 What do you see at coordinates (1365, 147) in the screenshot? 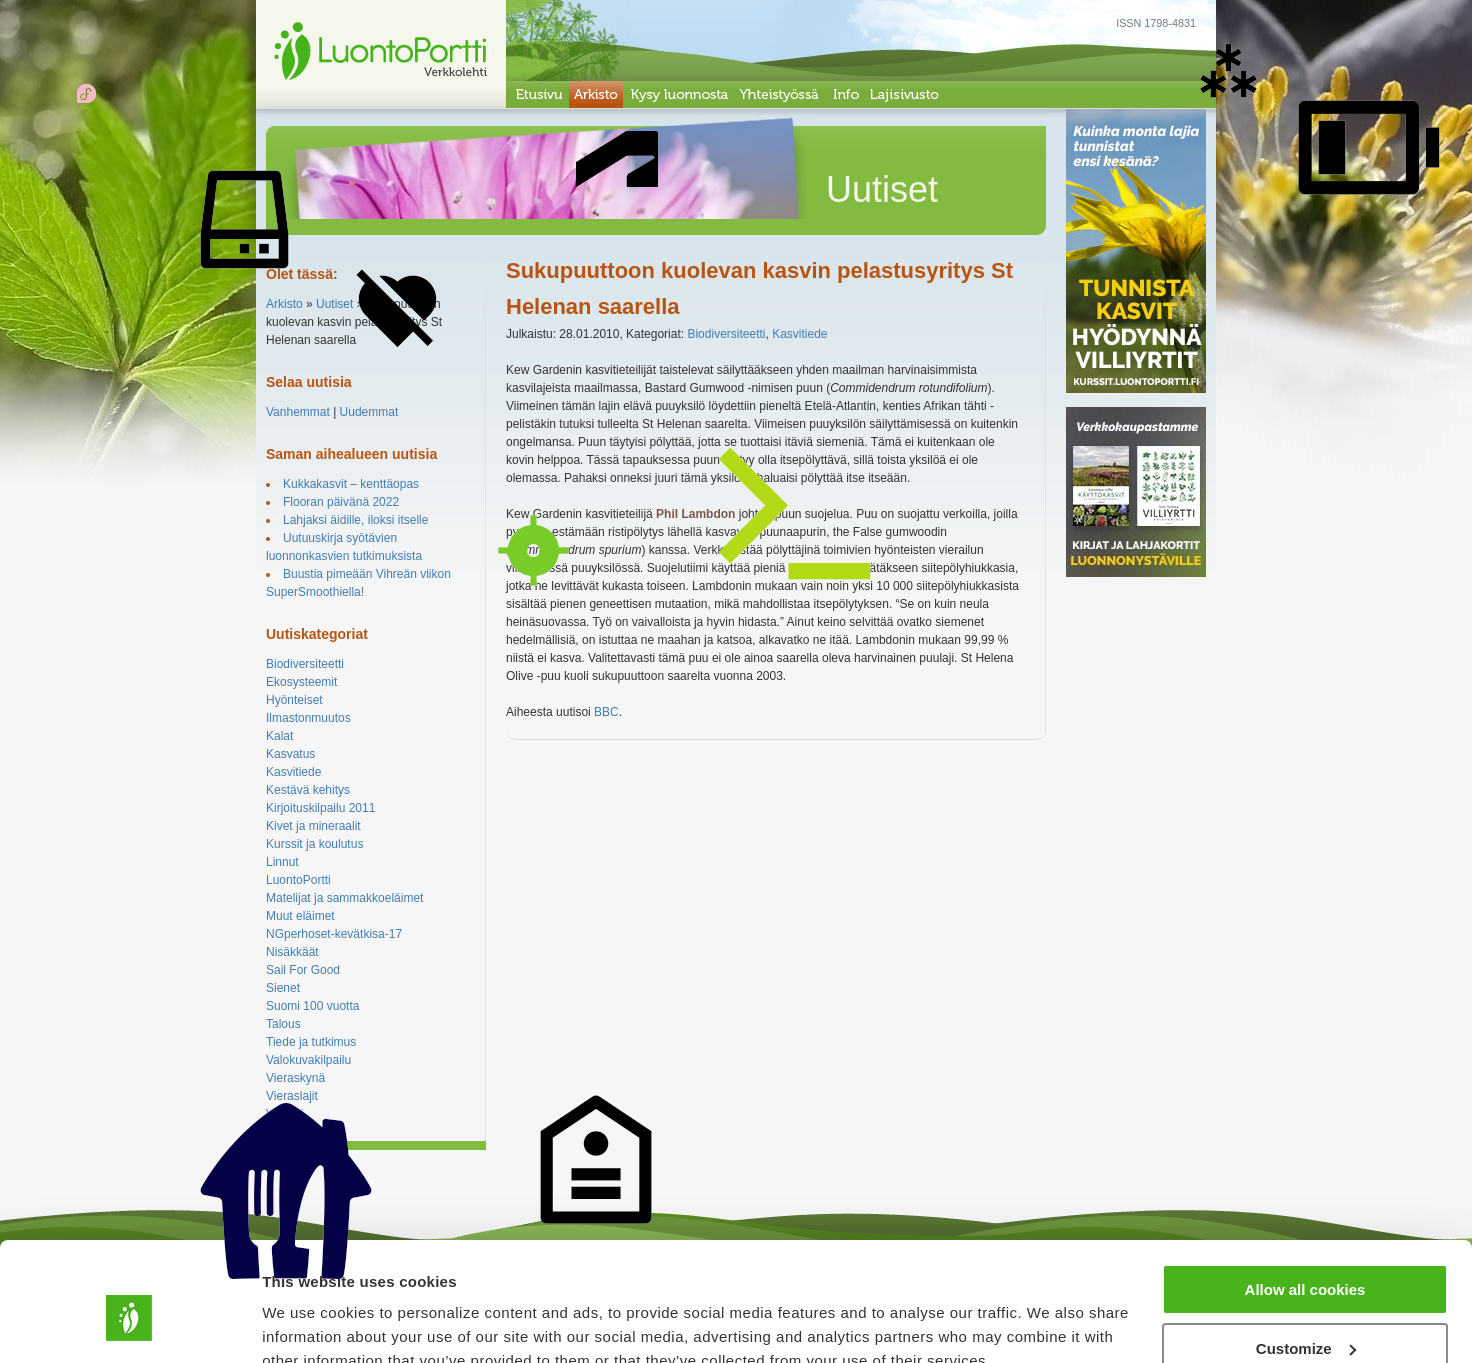
I see `indicates low battery status` at bounding box center [1365, 147].